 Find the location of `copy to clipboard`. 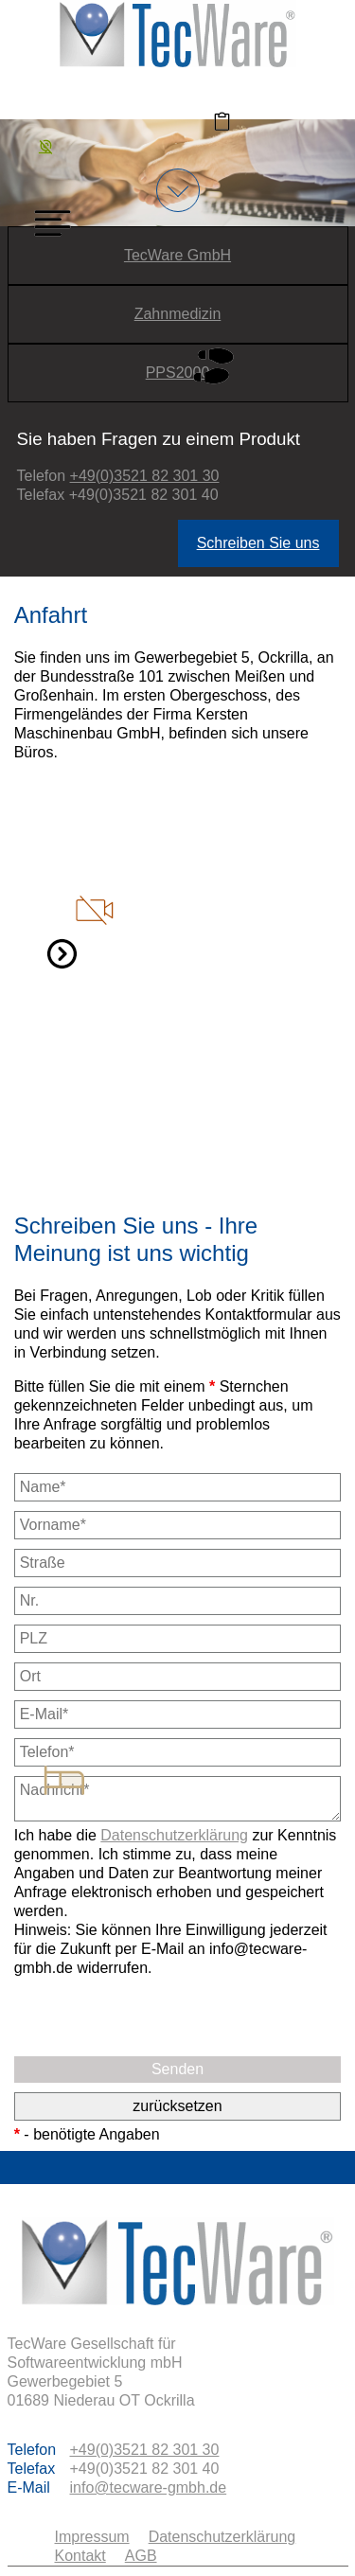

copy to clipboard is located at coordinates (222, 121).